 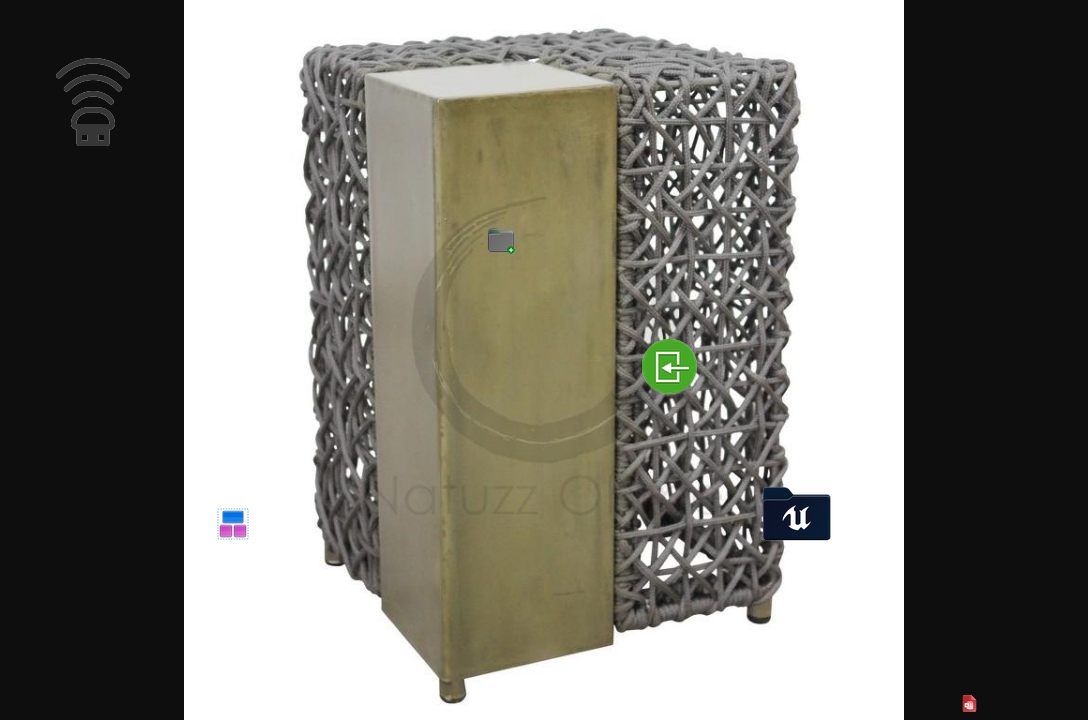 I want to click on select all items in the current view, so click(x=233, y=524).